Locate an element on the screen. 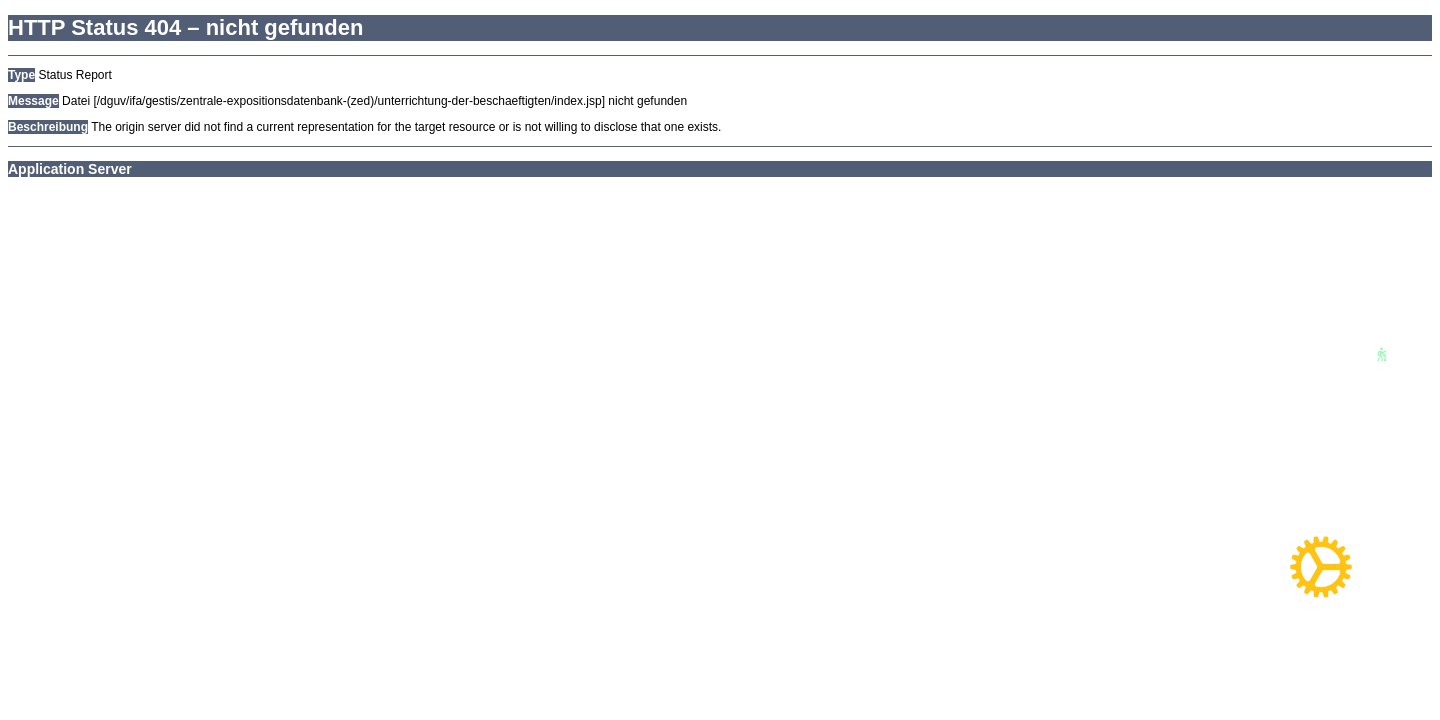  access settings is located at coordinates (1321, 567).